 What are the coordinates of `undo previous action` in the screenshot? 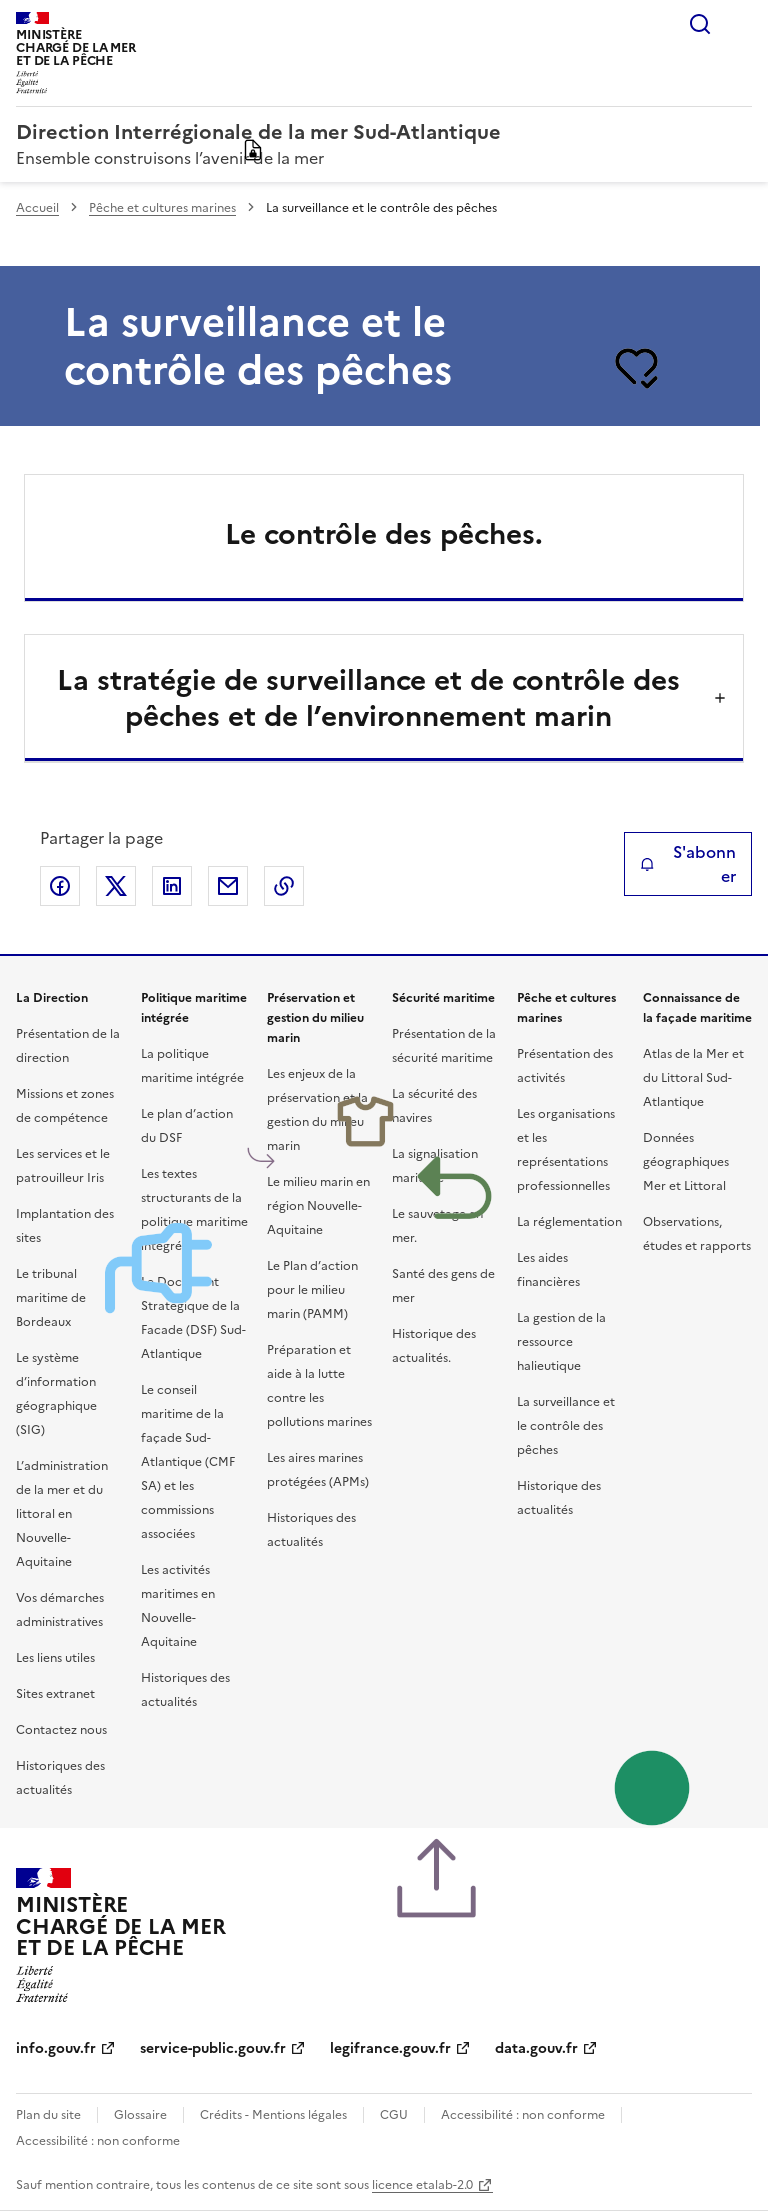 It's located at (454, 1190).